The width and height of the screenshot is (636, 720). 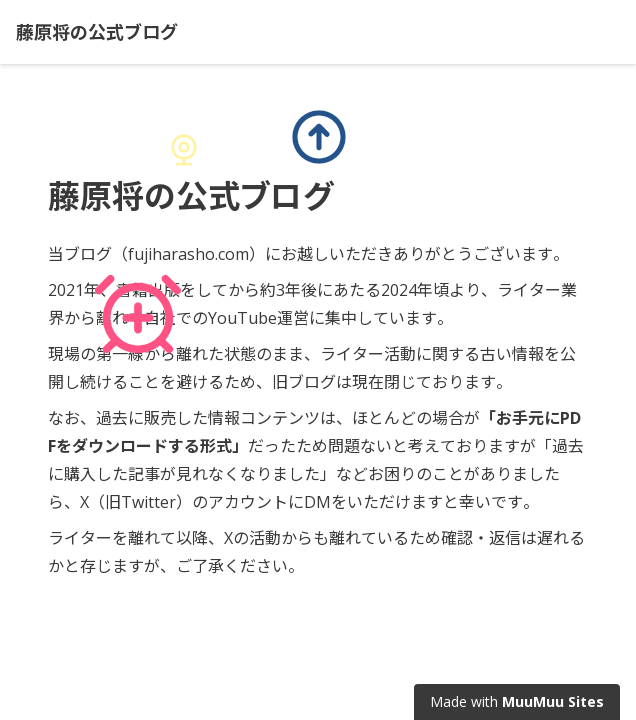 What do you see at coordinates (138, 314) in the screenshot?
I see `add a new alarm` at bounding box center [138, 314].